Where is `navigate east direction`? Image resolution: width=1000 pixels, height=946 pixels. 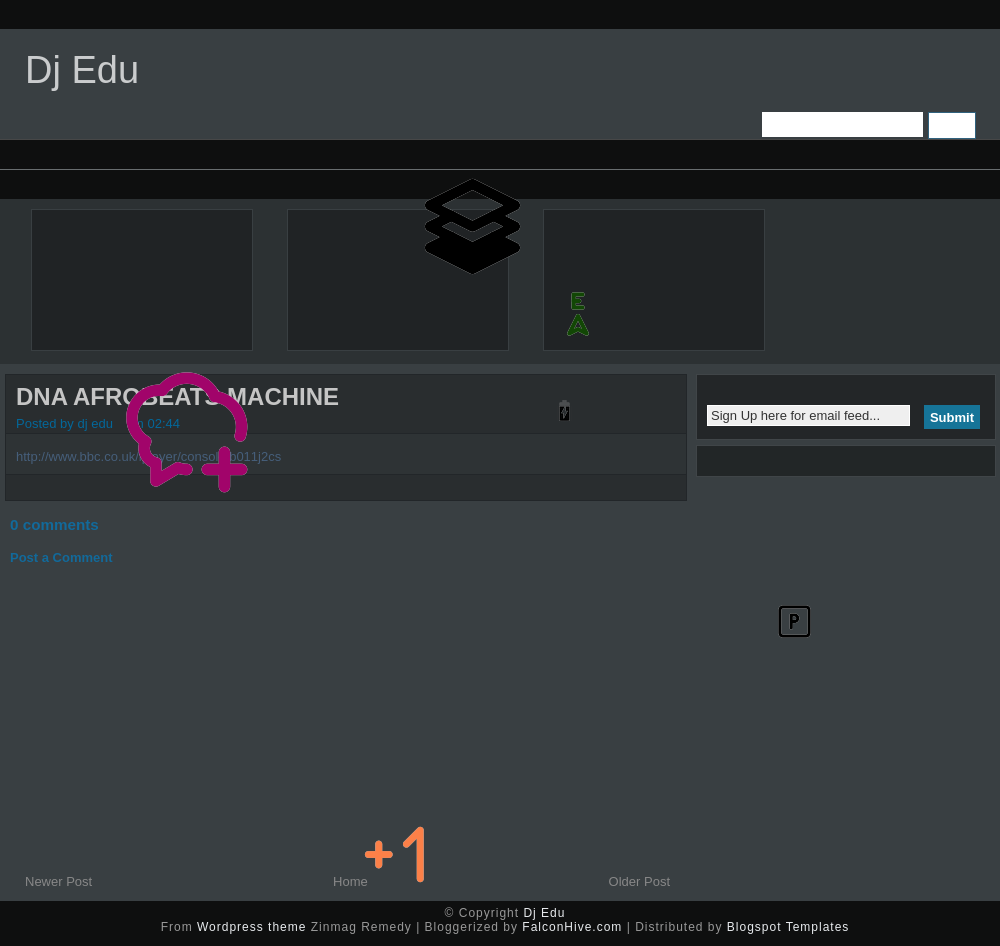 navigate east direction is located at coordinates (578, 314).